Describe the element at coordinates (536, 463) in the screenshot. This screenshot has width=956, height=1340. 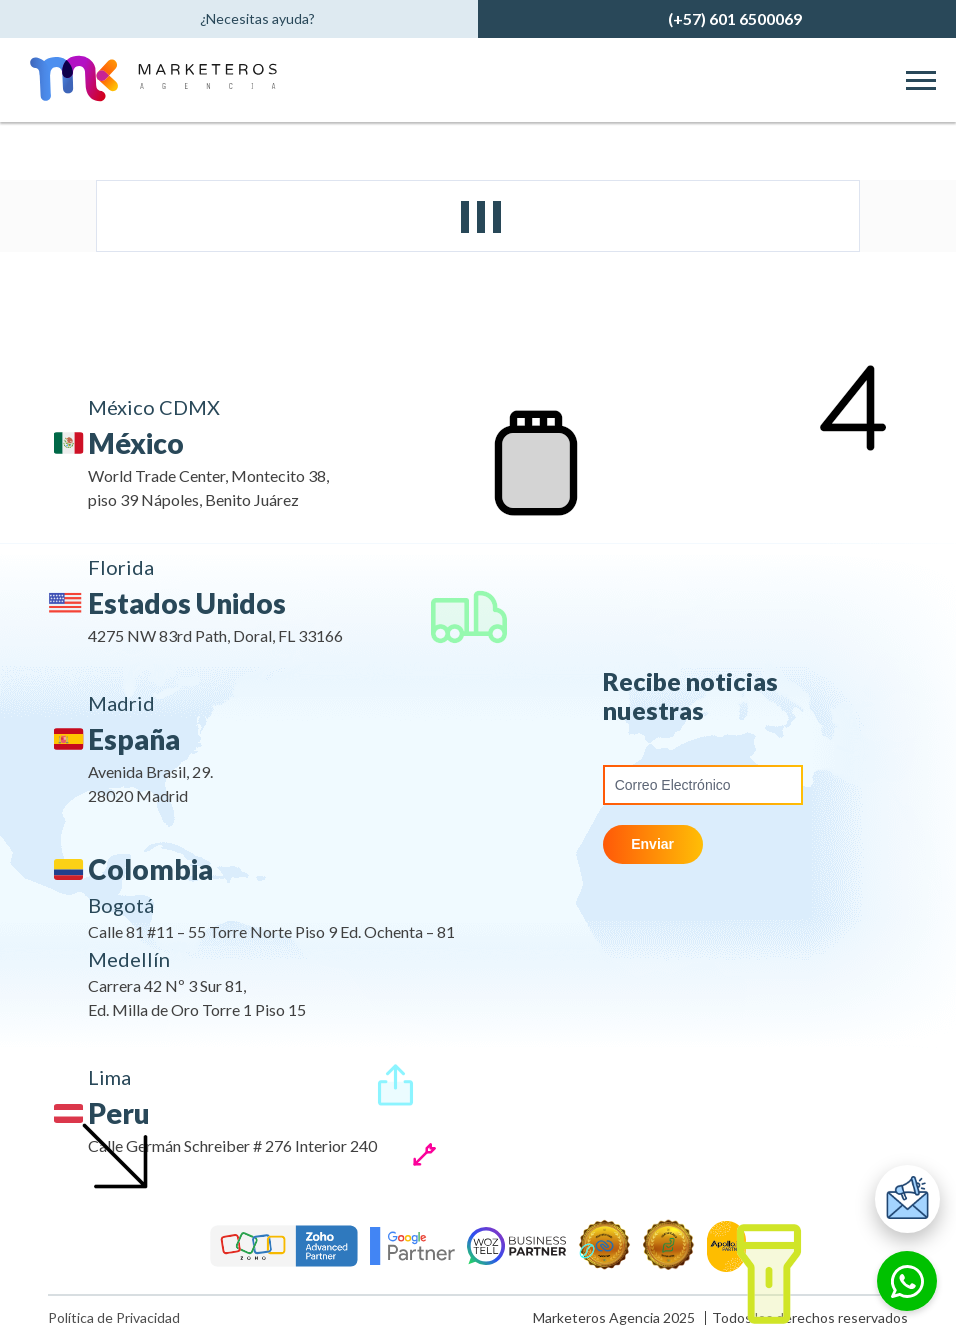
I see `store or manage saved items` at that location.